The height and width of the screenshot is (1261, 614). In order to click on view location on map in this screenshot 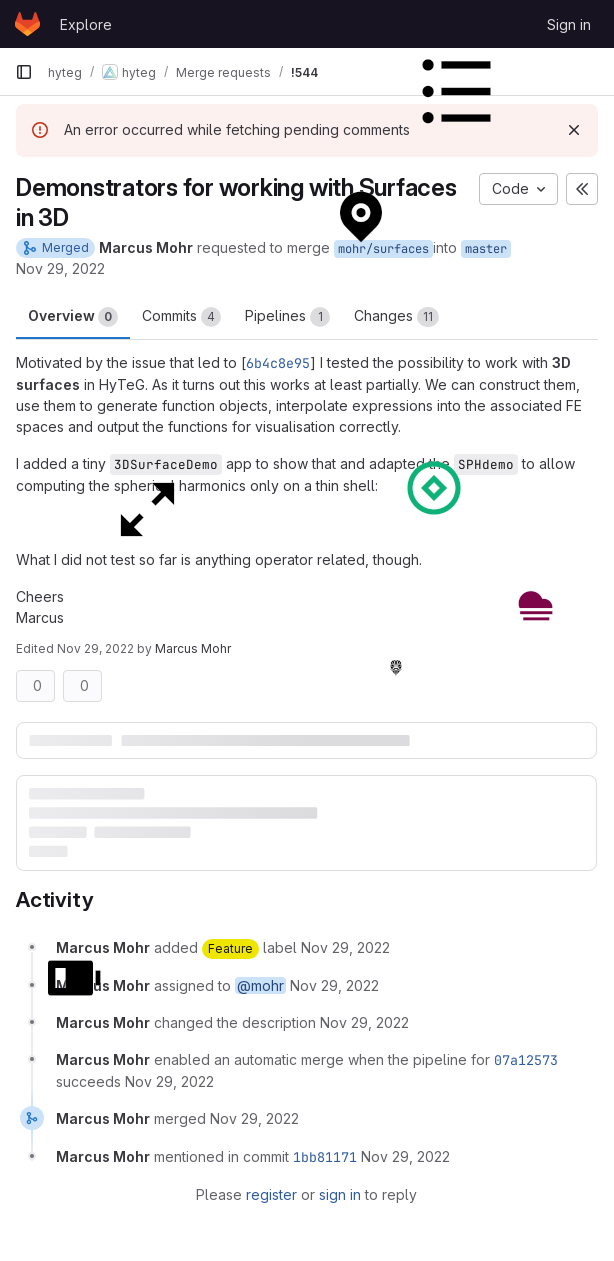, I will do `click(361, 215)`.